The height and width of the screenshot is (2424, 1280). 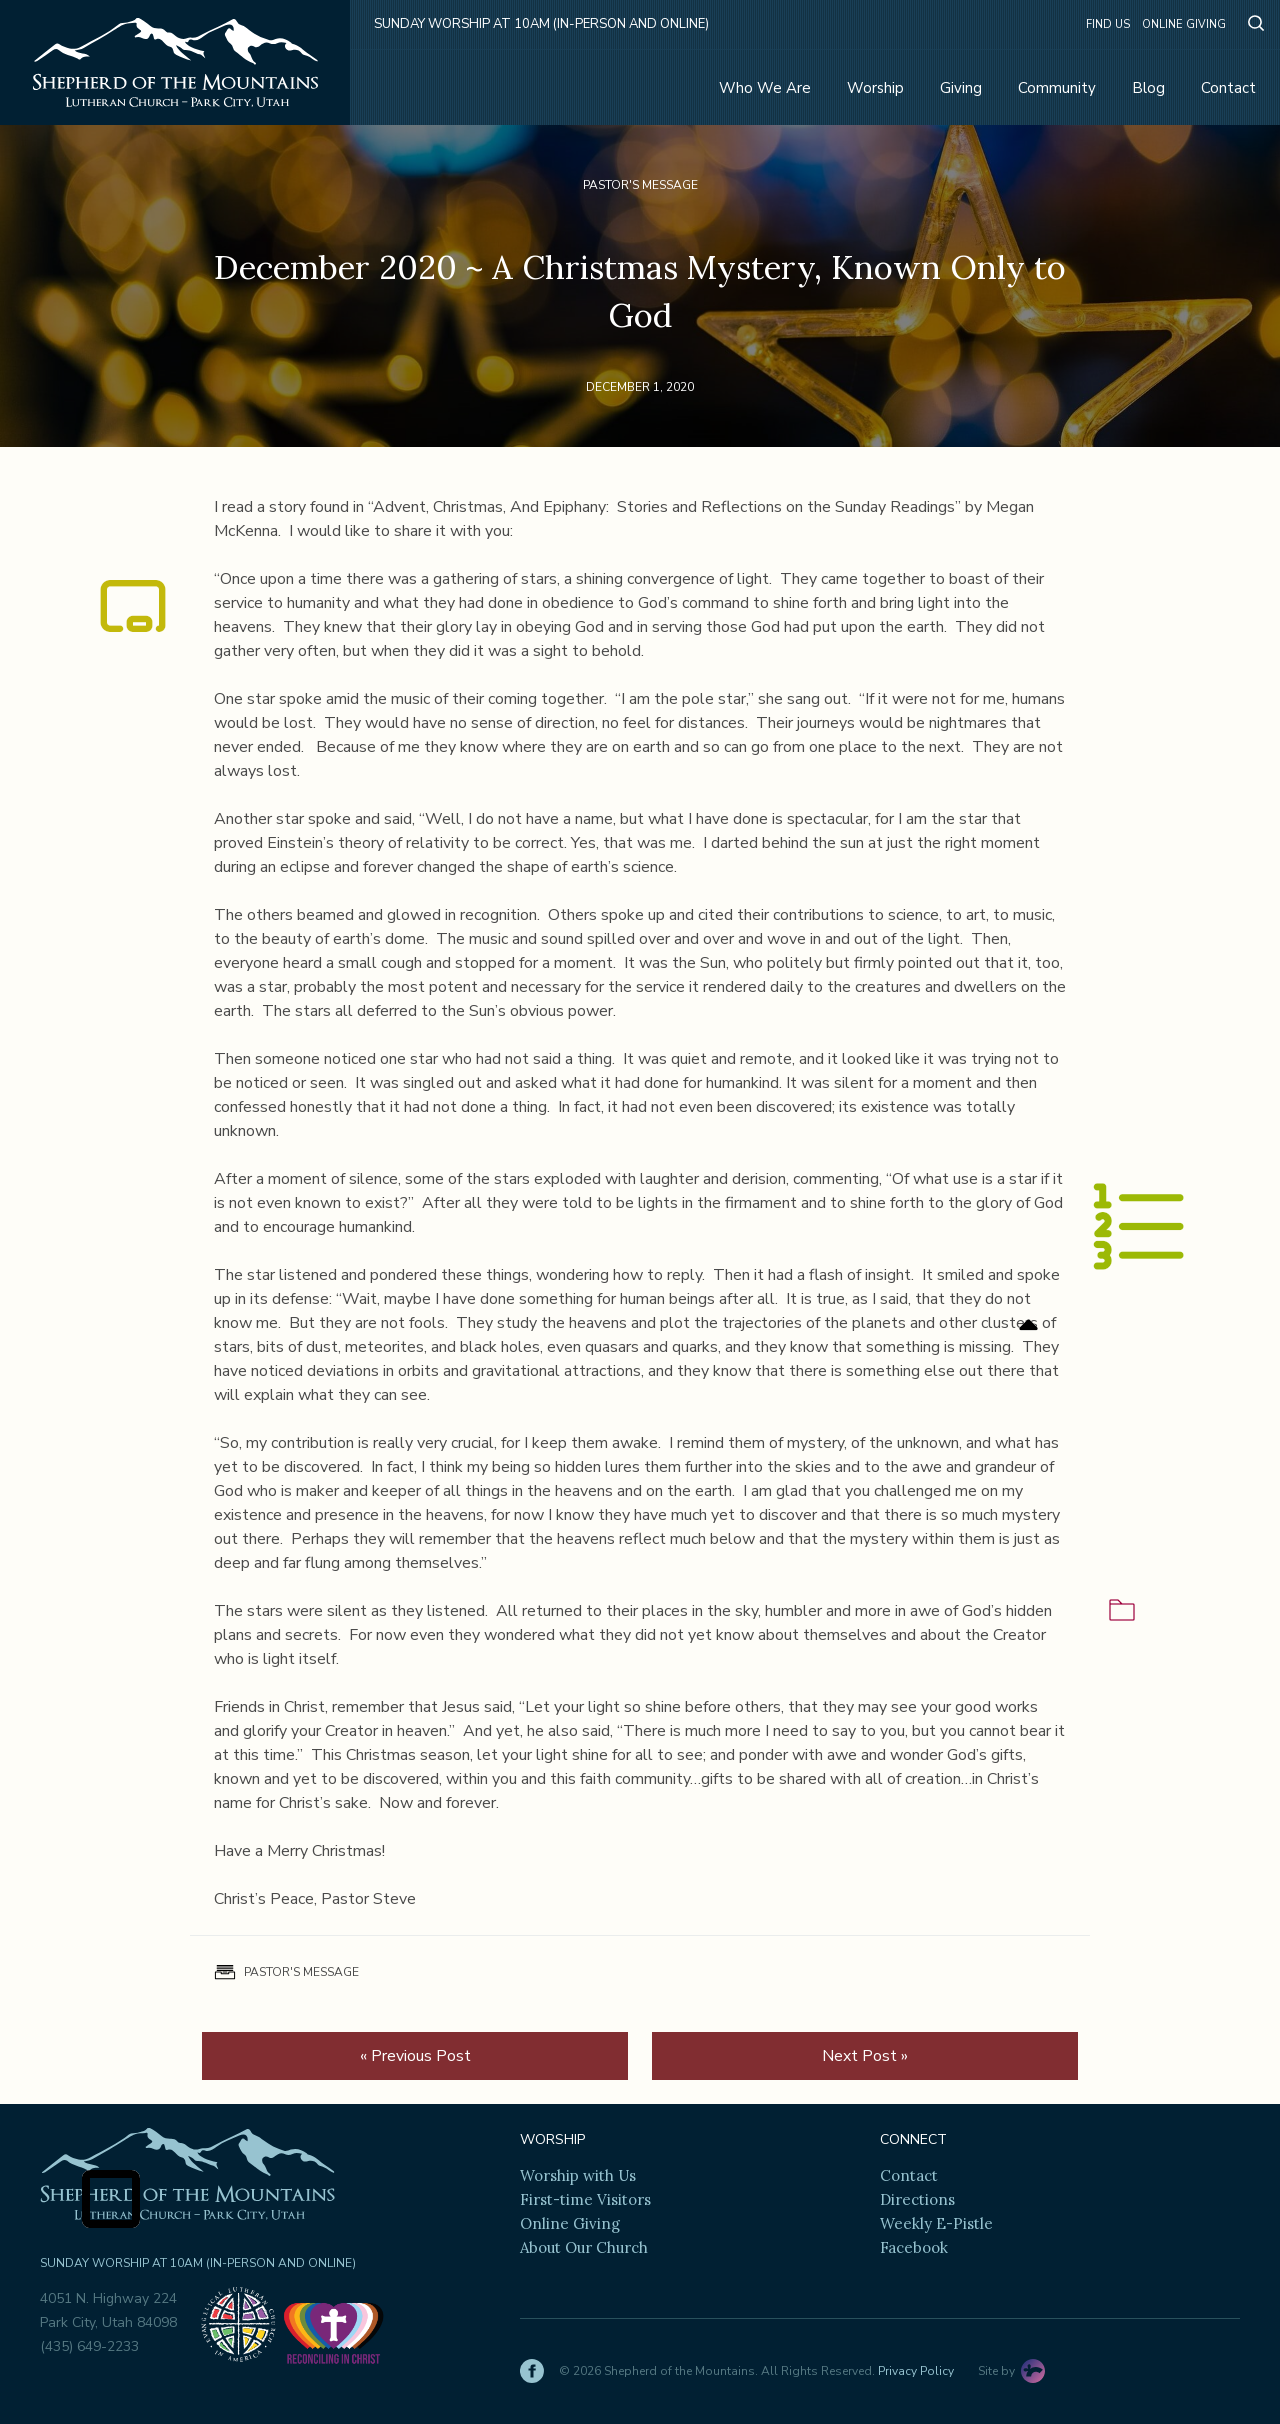 I want to click on crop image to square aspect ratio, so click(x=111, y=2199).